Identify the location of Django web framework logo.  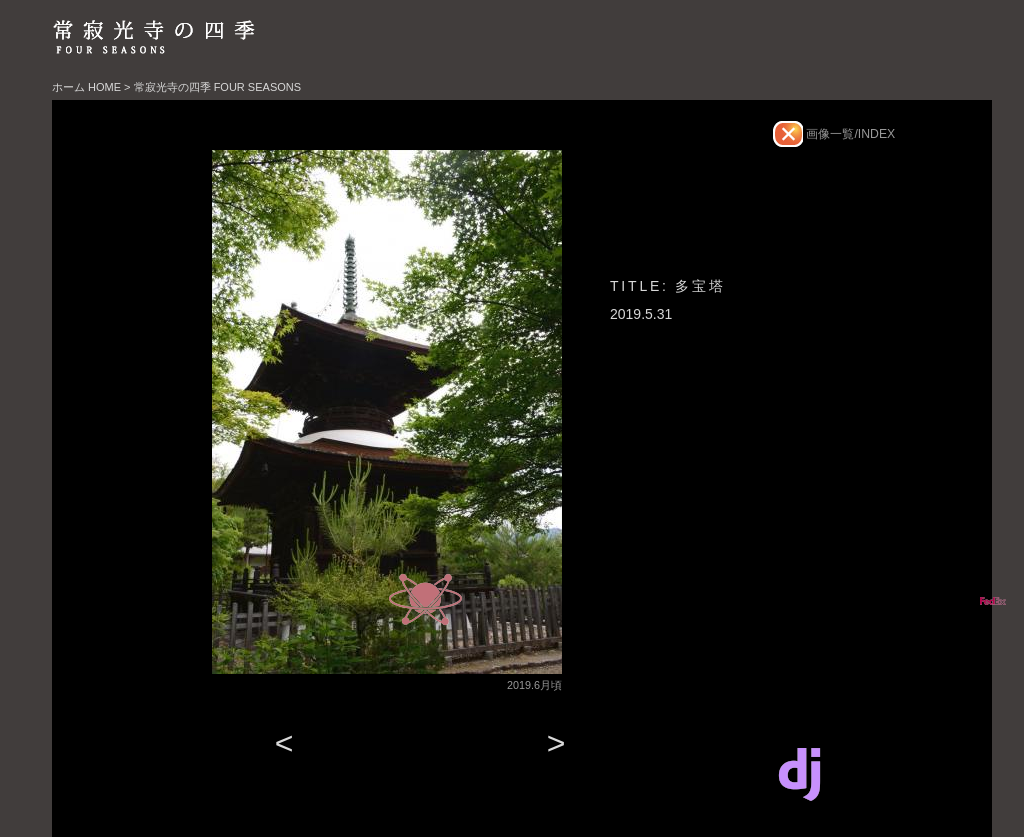
(799, 774).